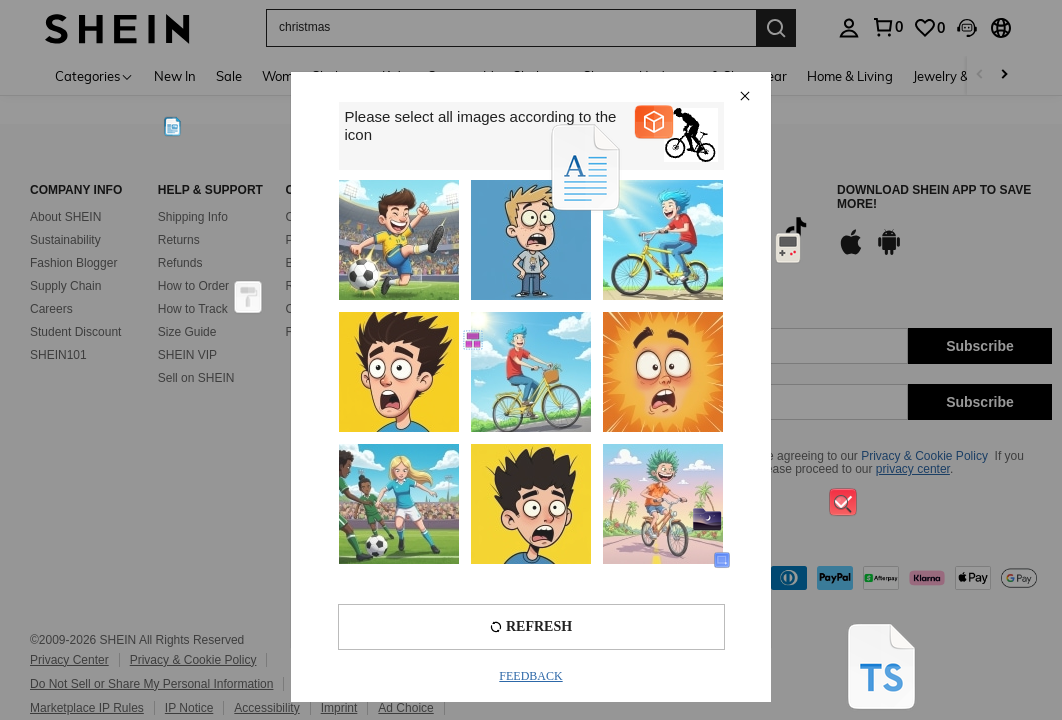 The image size is (1062, 720). I want to click on open a text document file, so click(585, 167).